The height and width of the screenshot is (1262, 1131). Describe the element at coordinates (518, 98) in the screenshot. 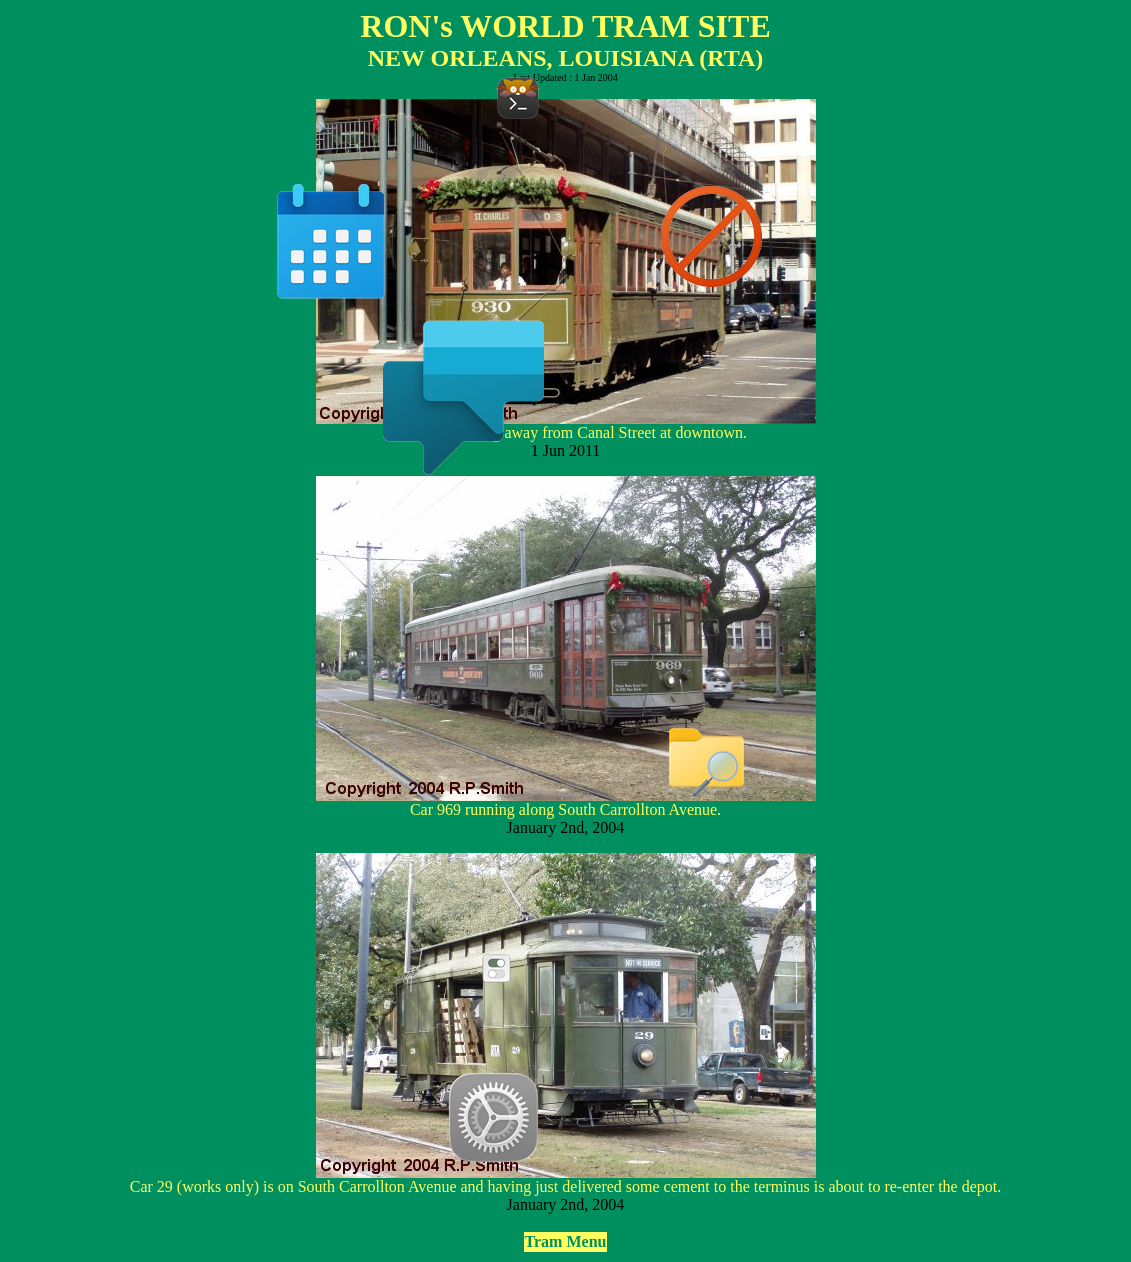

I see `open kitty terminal emulator` at that location.